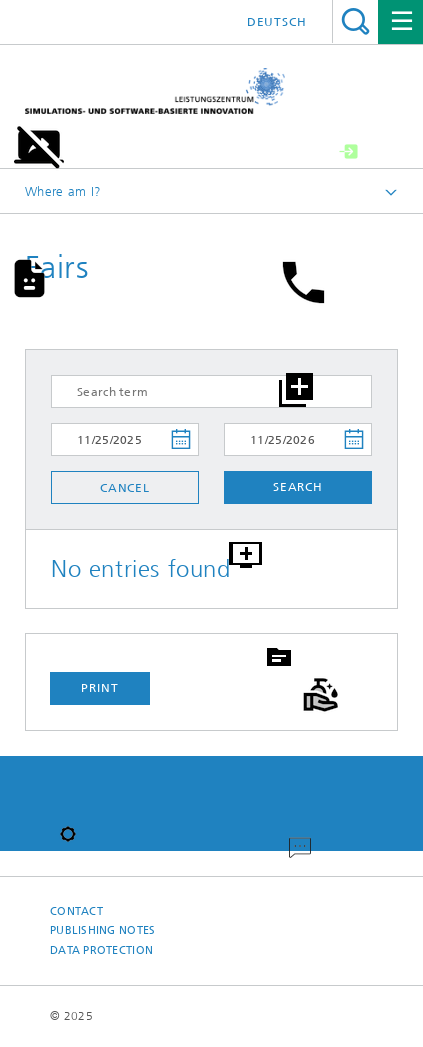  What do you see at coordinates (39, 147) in the screenshot?
I see `stop sharing your screen` at bounding box center [39, 147].